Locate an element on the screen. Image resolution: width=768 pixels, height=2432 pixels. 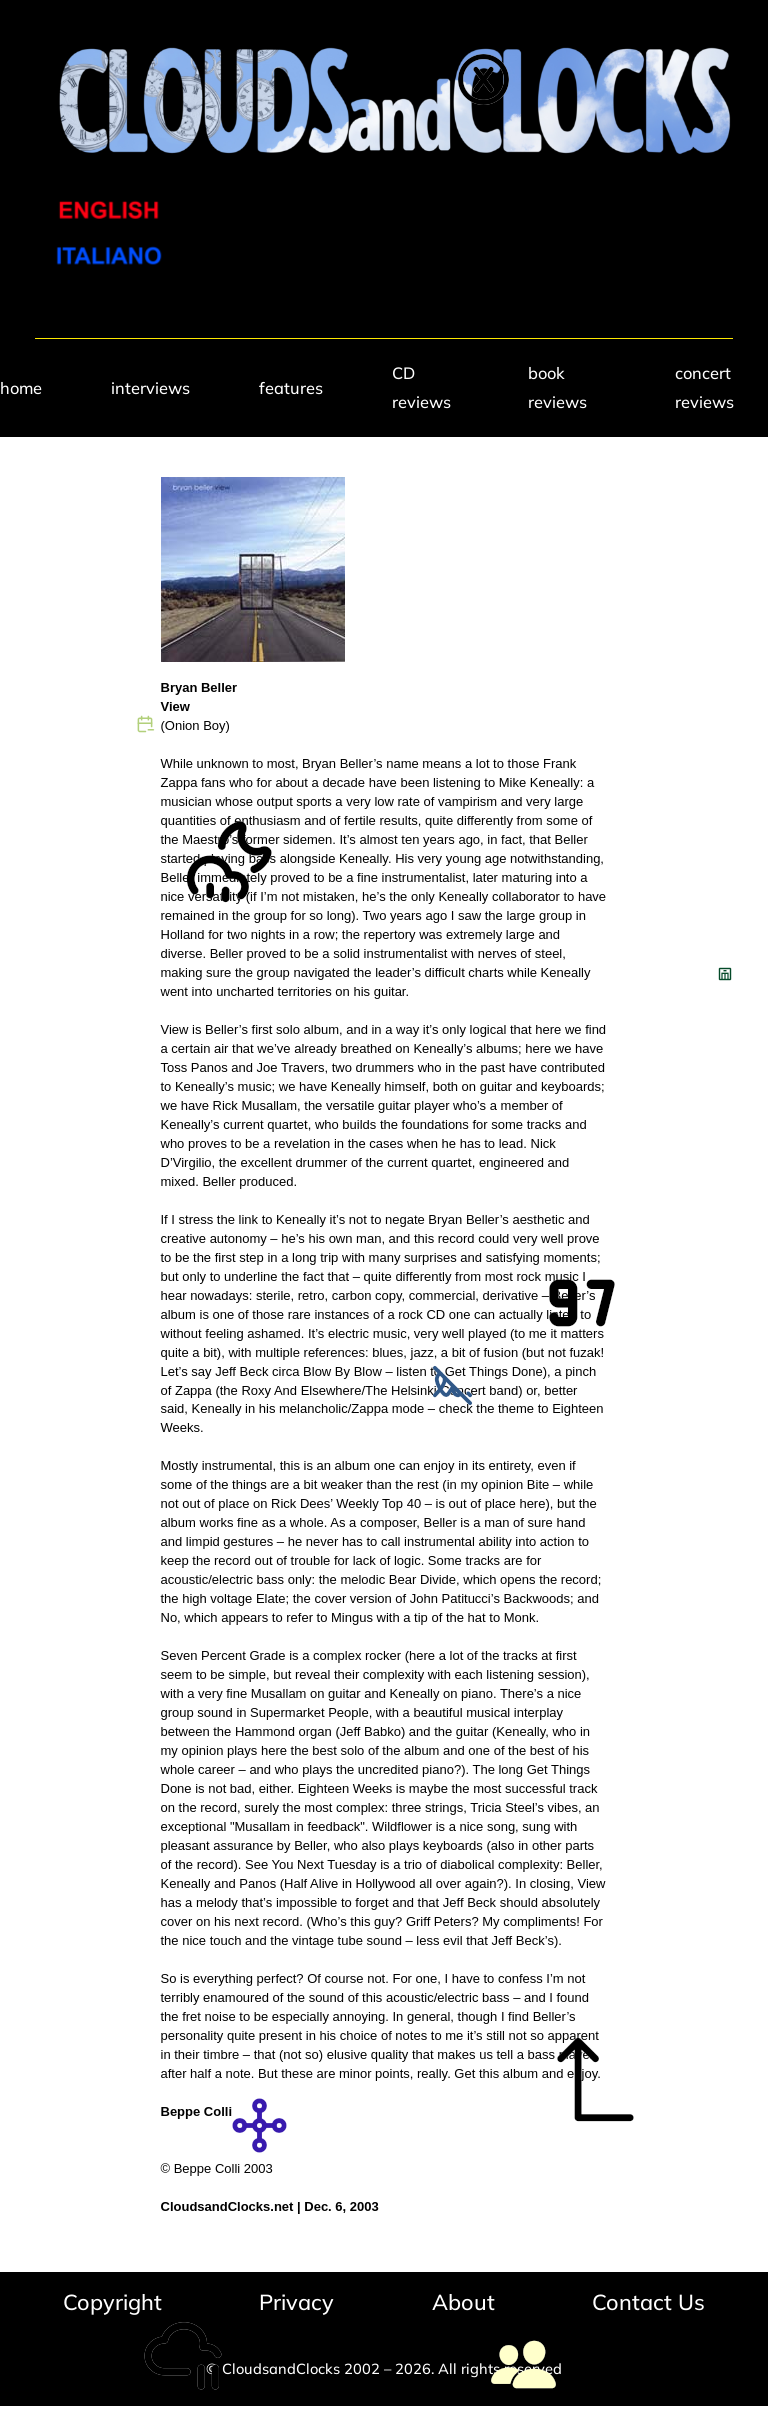
remove an event from your calendar is located at coordinates (145, 724).